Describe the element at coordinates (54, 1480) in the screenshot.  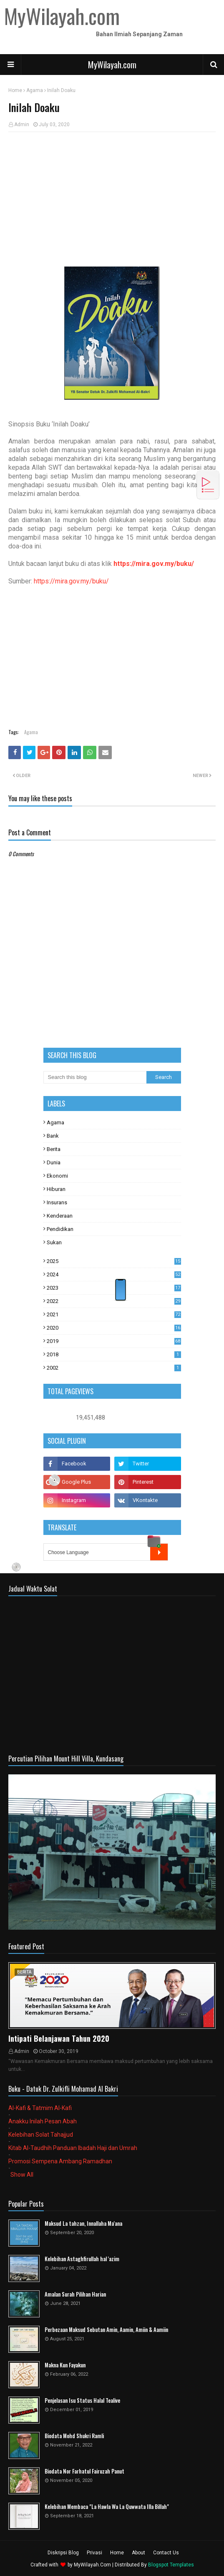
I see `access CD/DVD drive or optical media` at that location.